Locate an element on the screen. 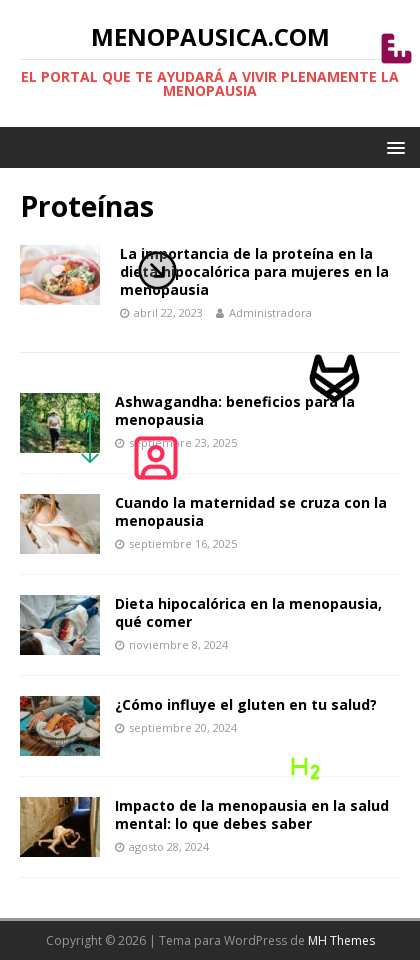 The image size is (420, 960). adjust height or vertical size is located at coordinates (90, 437).